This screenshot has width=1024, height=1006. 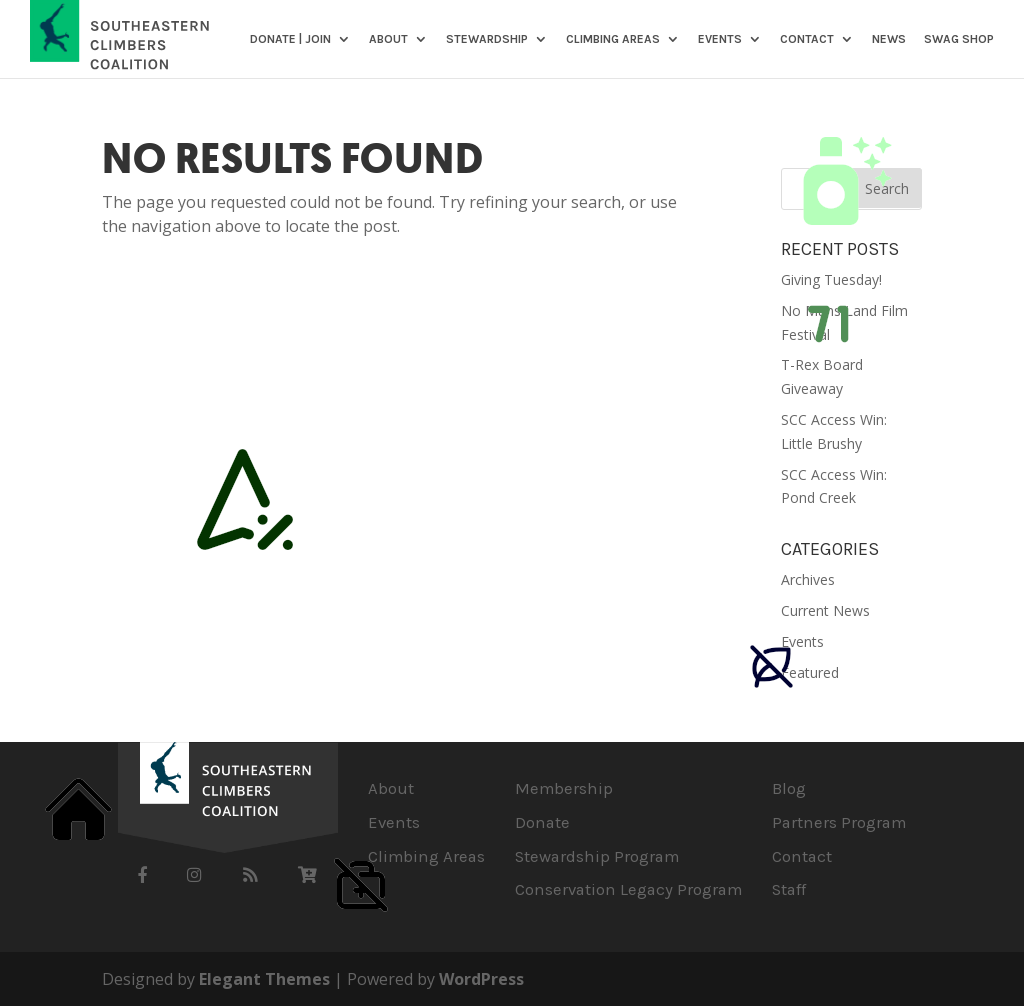 What do you see at coordinates (242, 499) in the screenshot?
I see `view discounted or sale locations nearby` at bounding box center [242, 499].